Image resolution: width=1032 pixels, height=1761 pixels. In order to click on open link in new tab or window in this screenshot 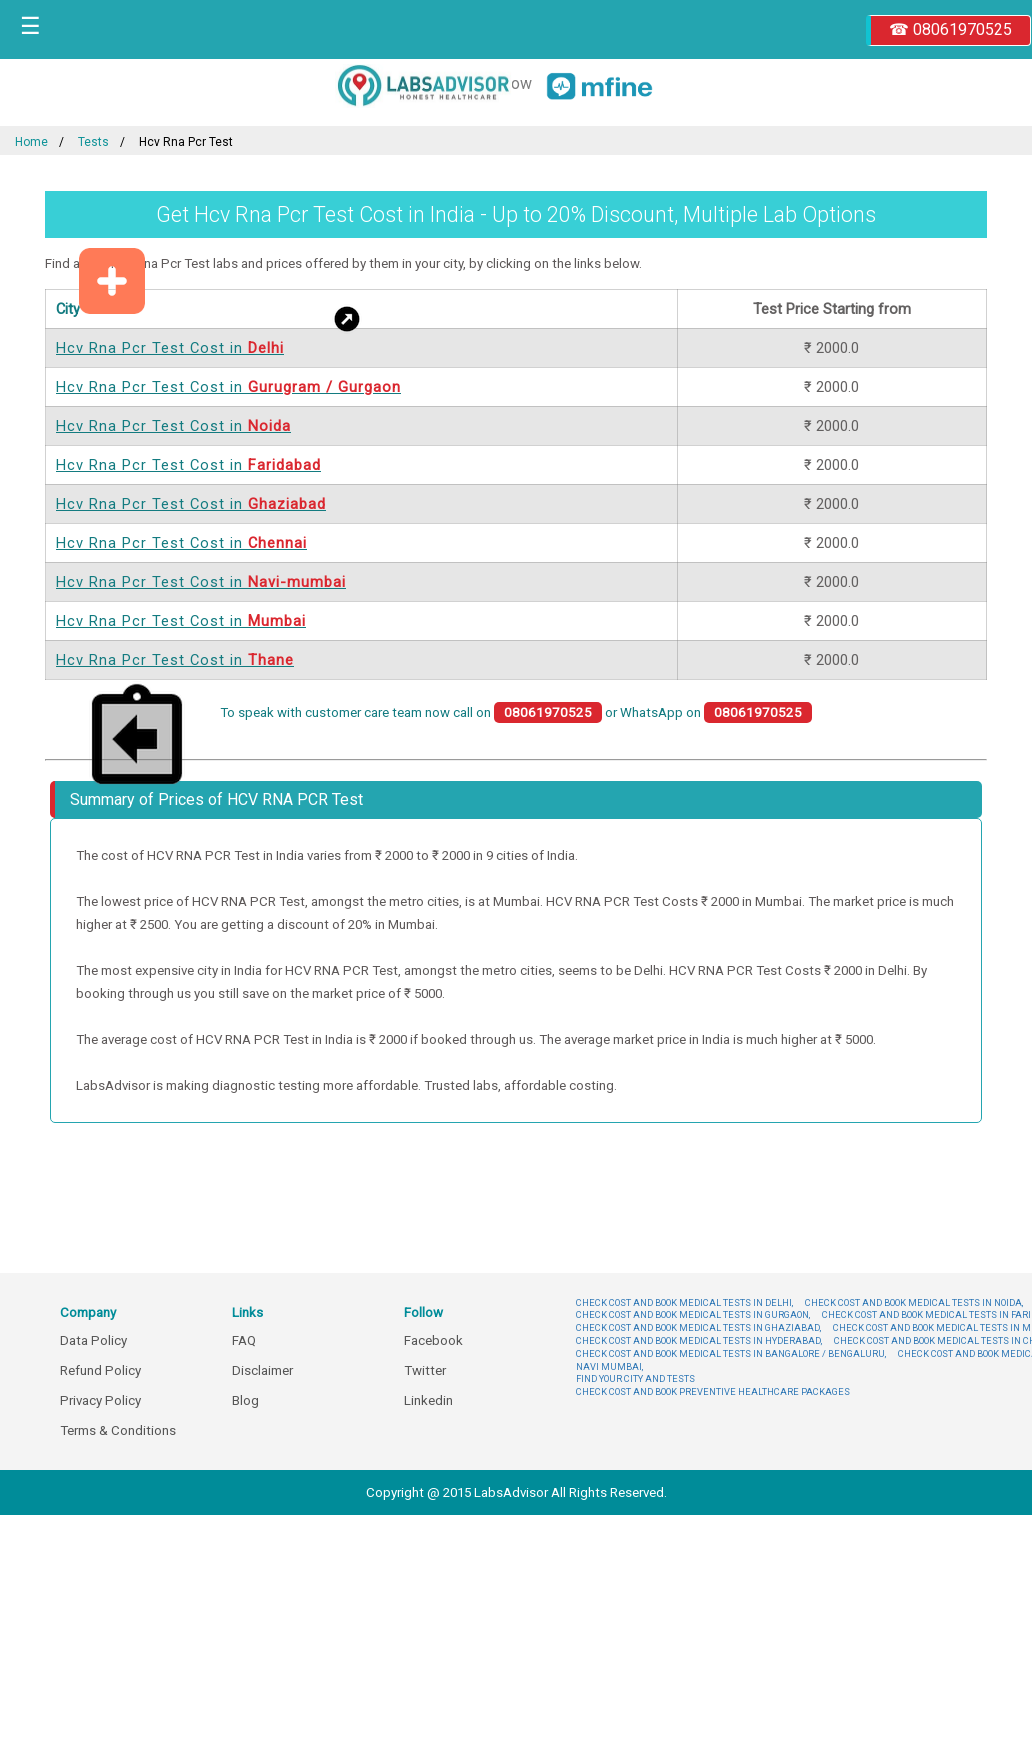, I will do `click(347, 319)`.